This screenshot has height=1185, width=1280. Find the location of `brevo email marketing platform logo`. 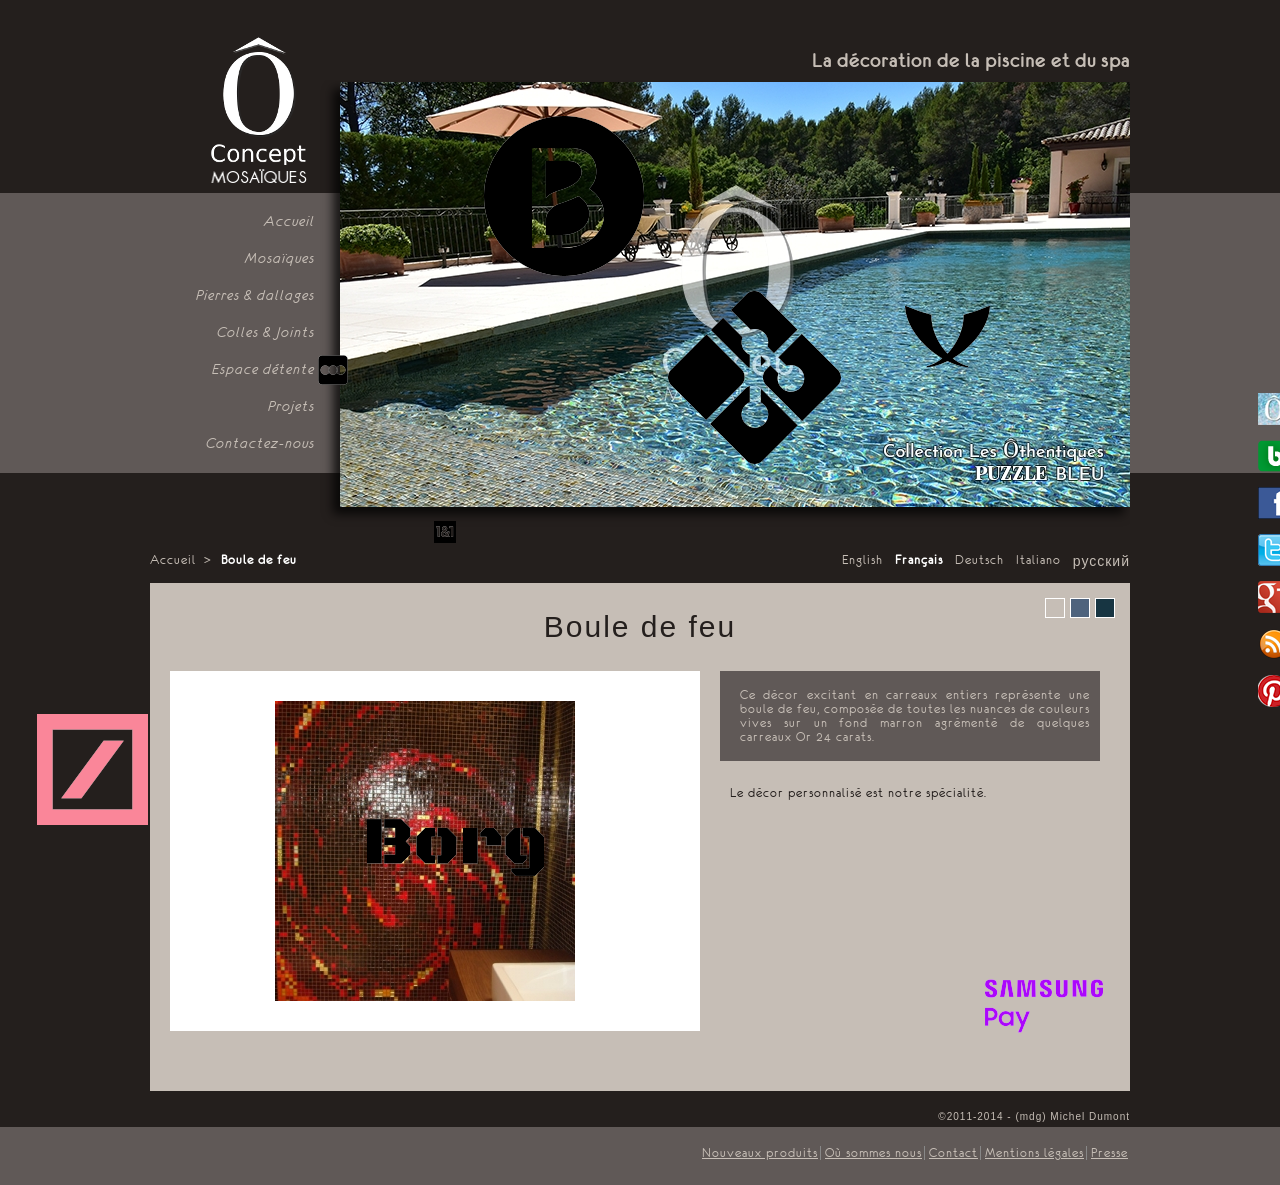

brevo email marketing platform logo is located at coordinates (564, 196).